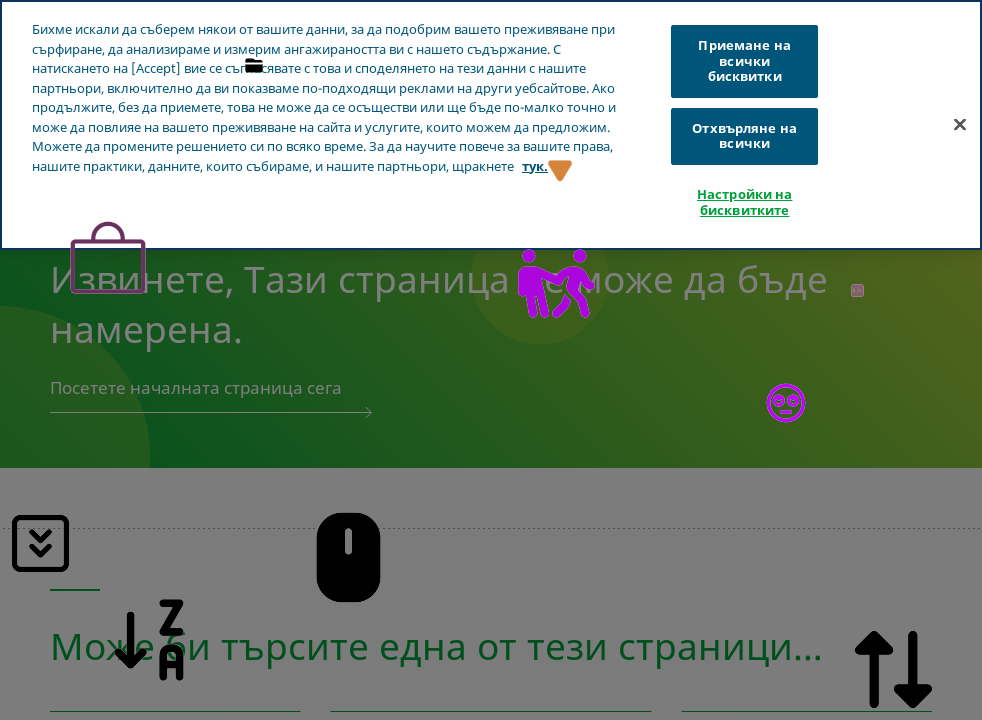 This screenshot has height=720, width=982. I want to click on indicates evacuation or emergency exit in progress, so click(556, 283).